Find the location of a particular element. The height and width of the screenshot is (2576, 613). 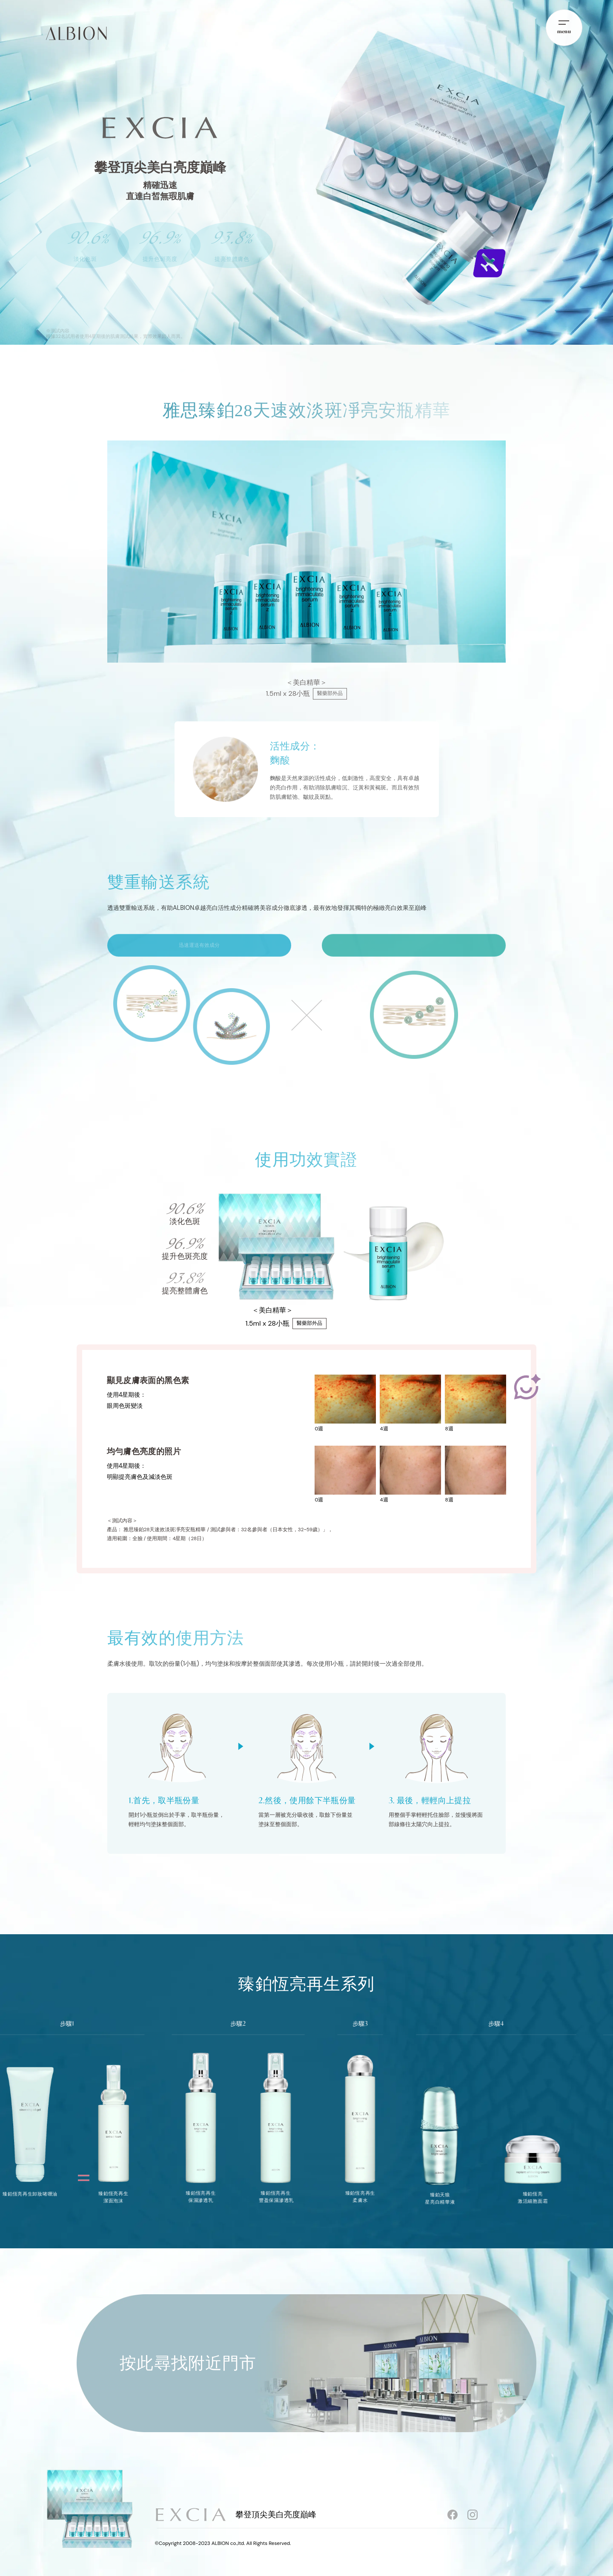

start a conversation with AI assistant is located at coordinates (526, 1387).